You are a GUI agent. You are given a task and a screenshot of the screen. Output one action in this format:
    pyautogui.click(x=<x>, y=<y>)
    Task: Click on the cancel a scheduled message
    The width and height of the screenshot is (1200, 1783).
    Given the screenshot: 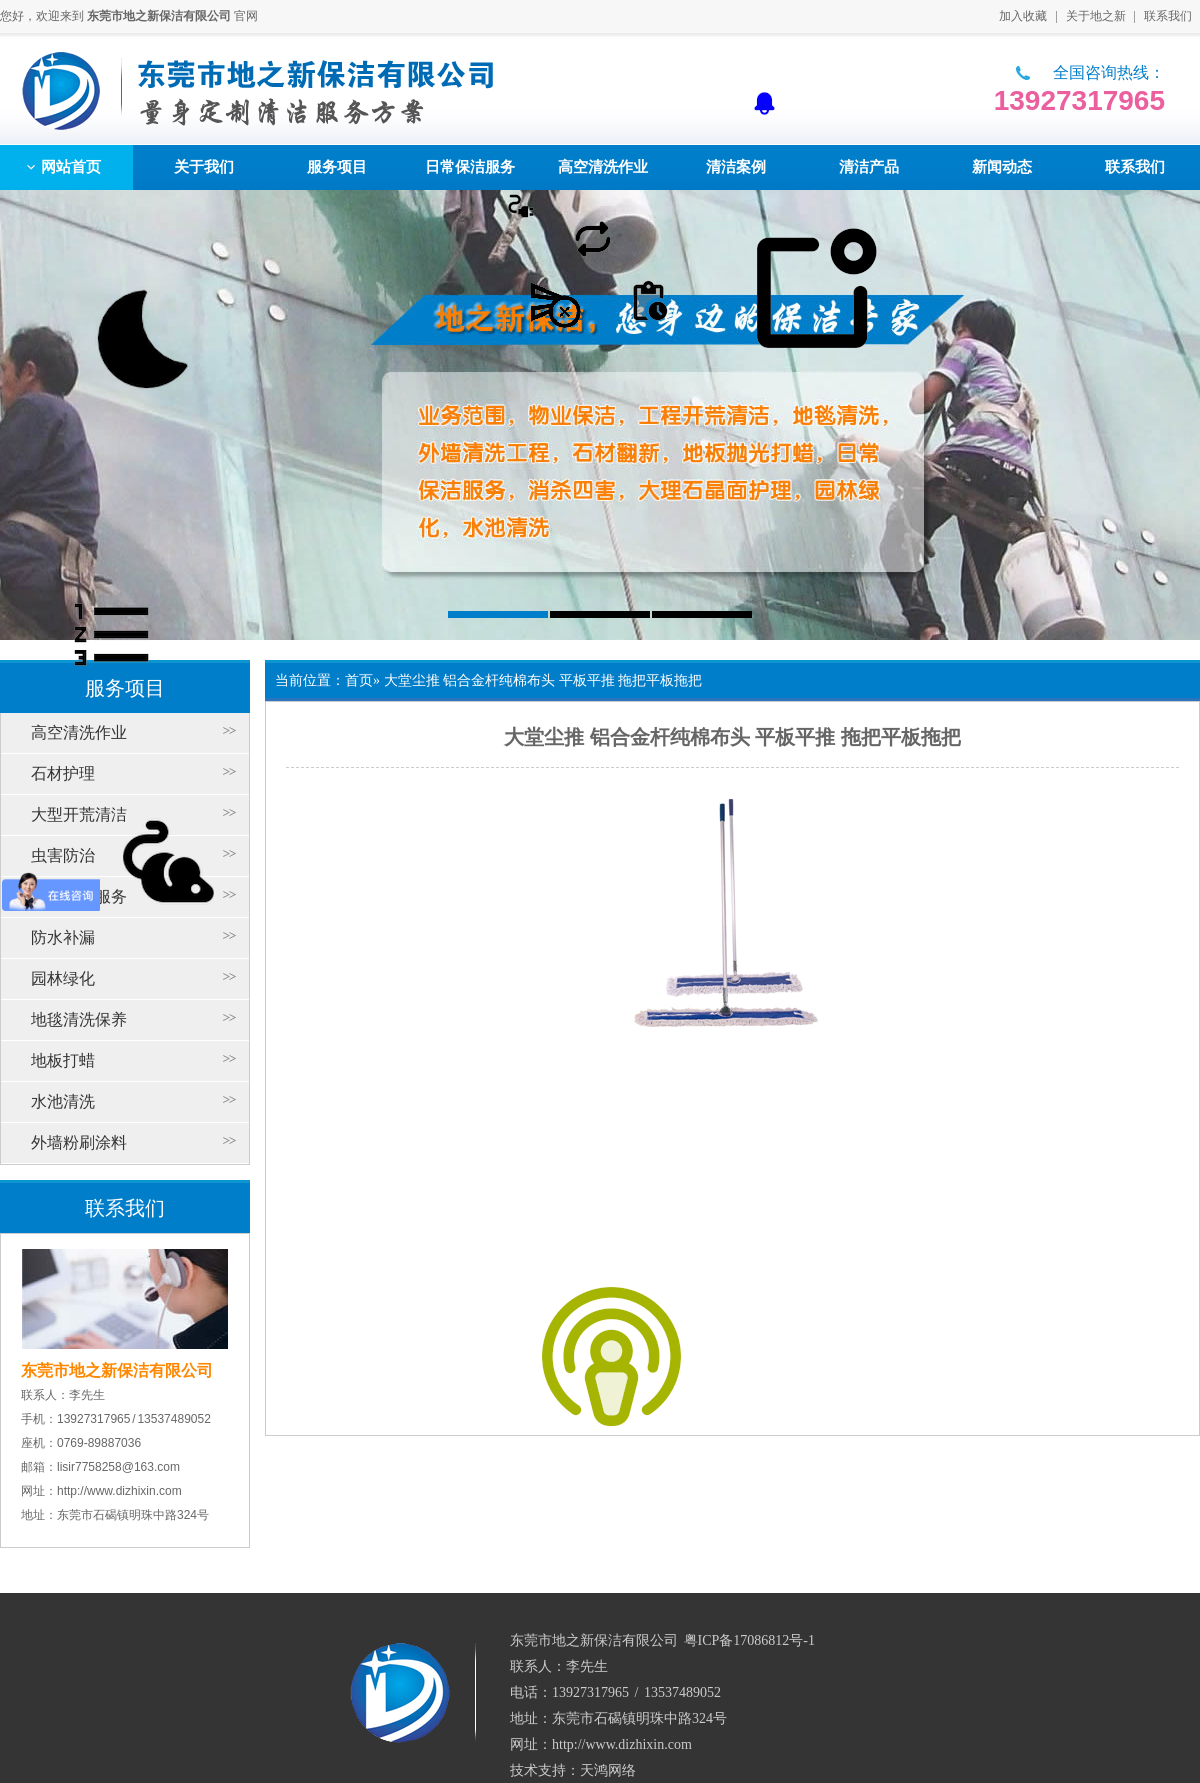 What is the action you would take?
    pyautogui.click(x=555, y=302)
    